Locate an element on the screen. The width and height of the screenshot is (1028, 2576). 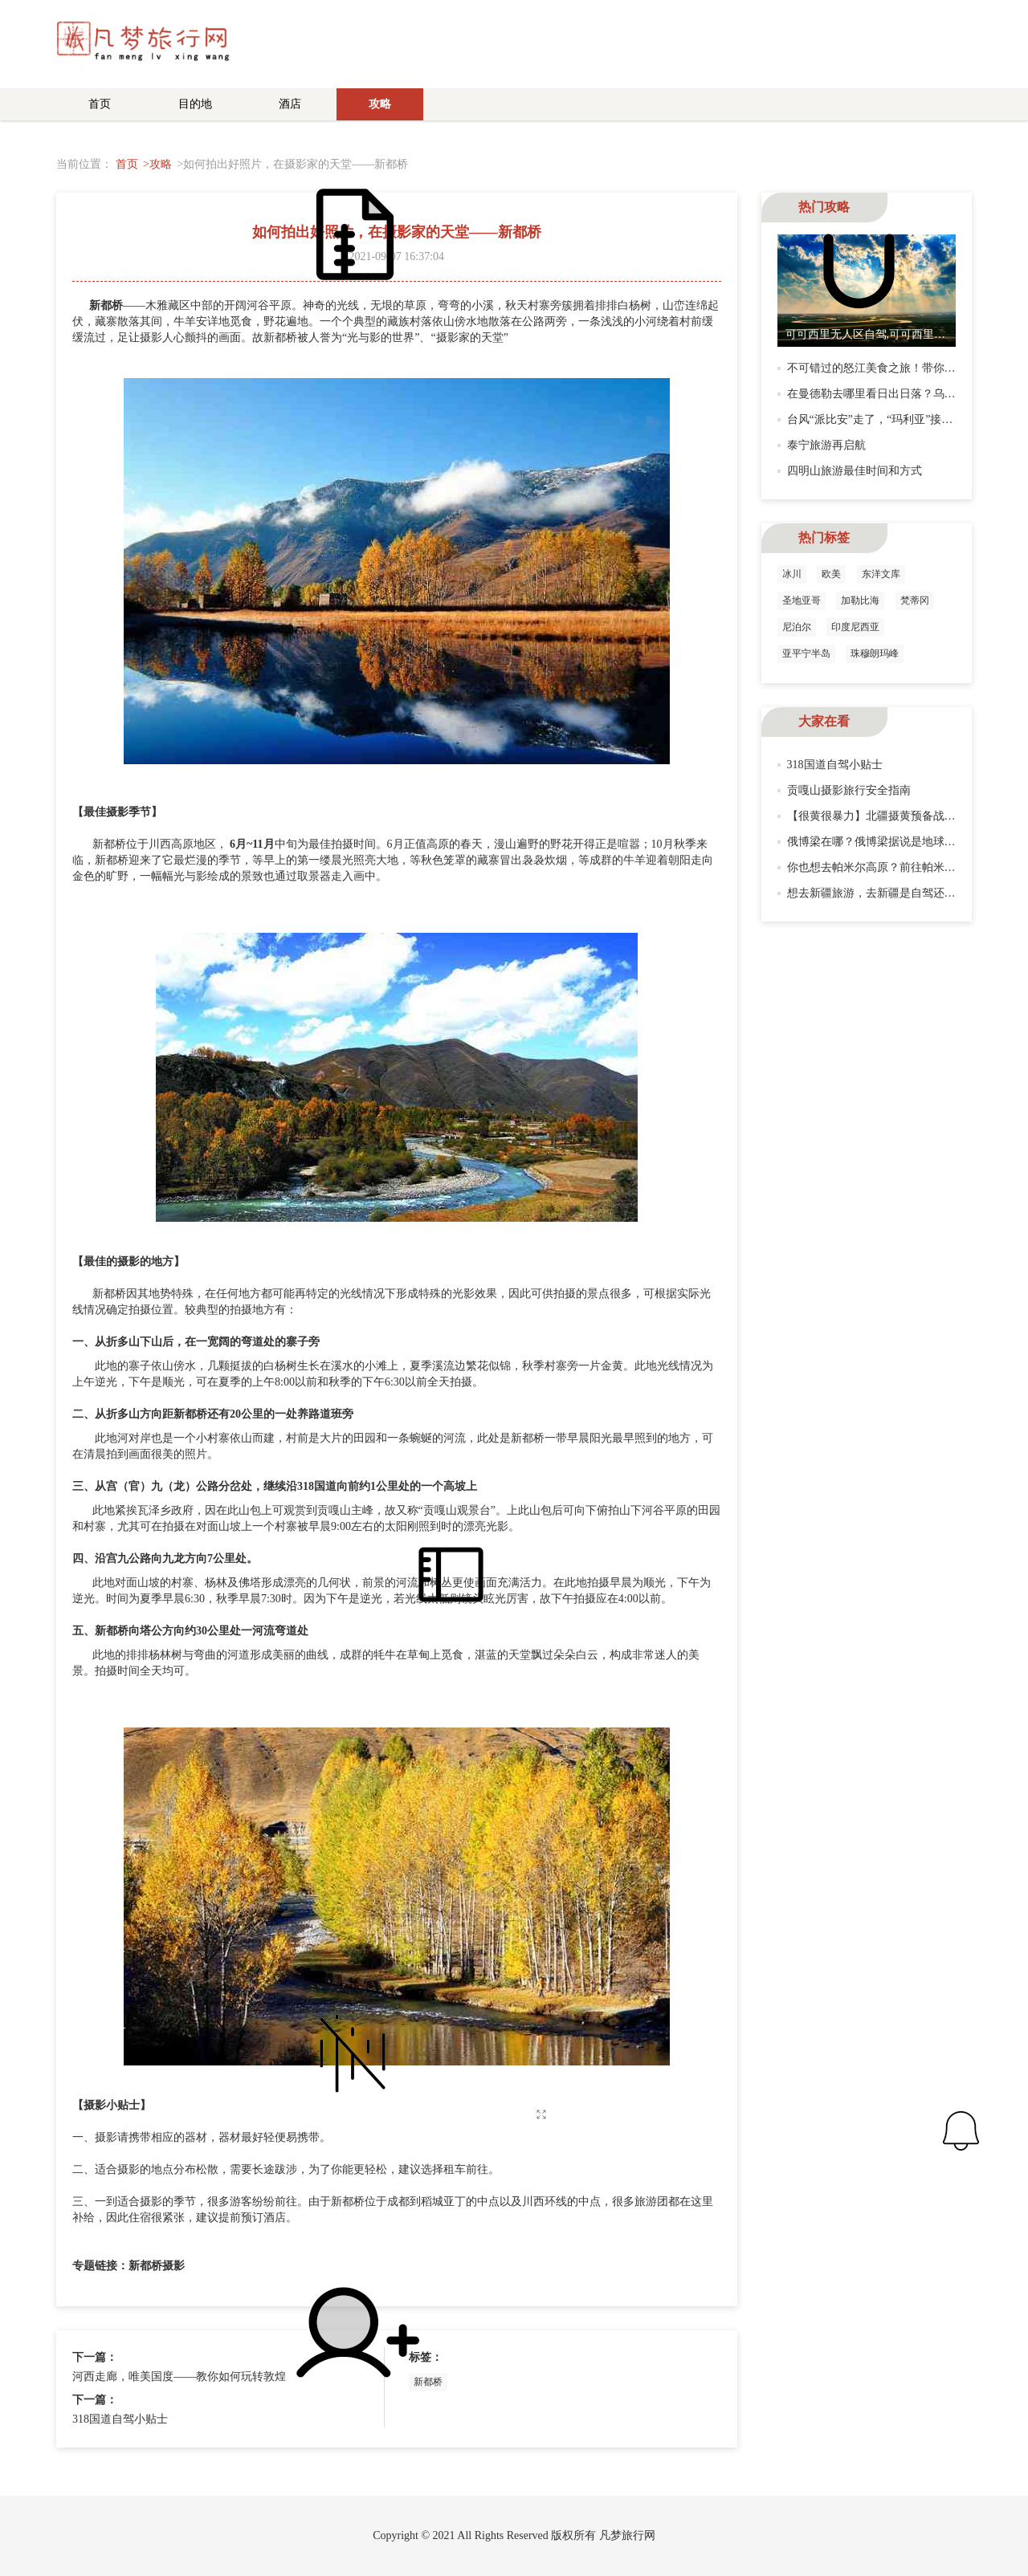
access compressed or archived files is located at coordinates (355, 234).